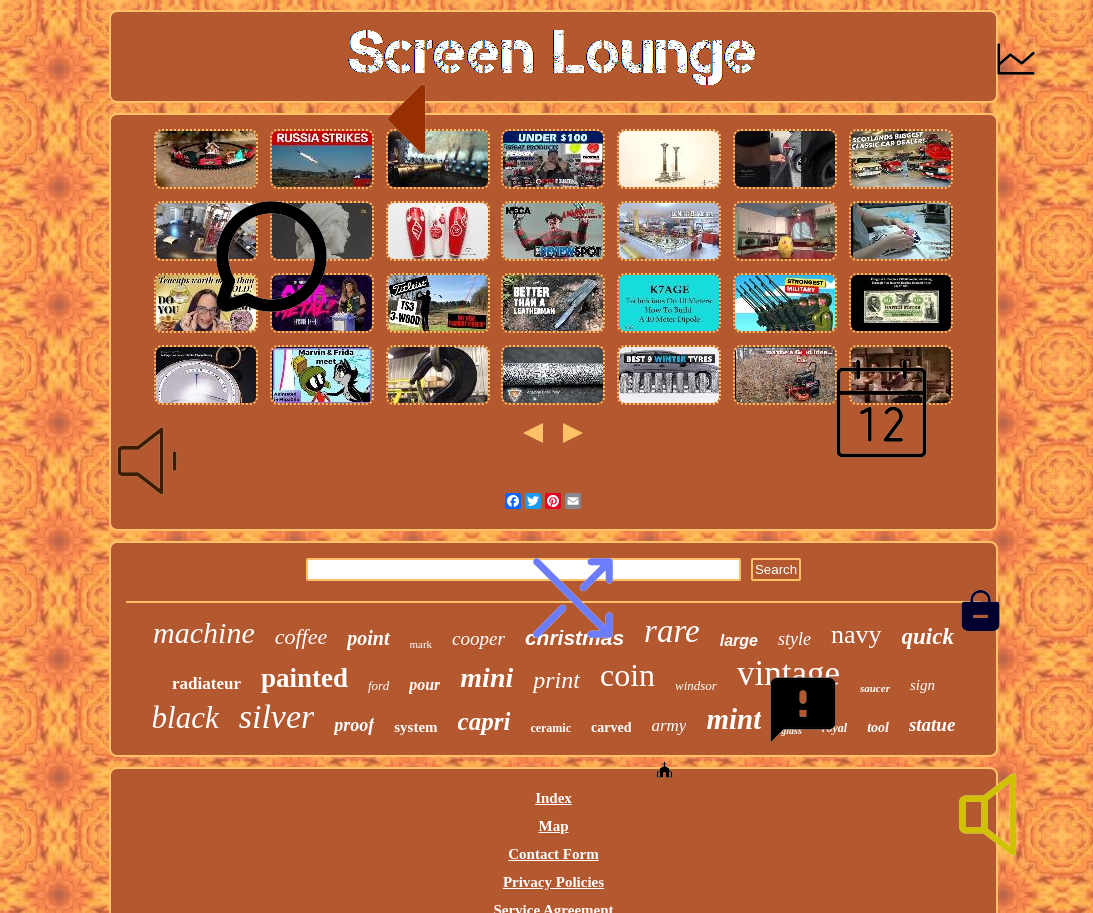  I want to click on view analytics or statistics, so click(1016, 59).